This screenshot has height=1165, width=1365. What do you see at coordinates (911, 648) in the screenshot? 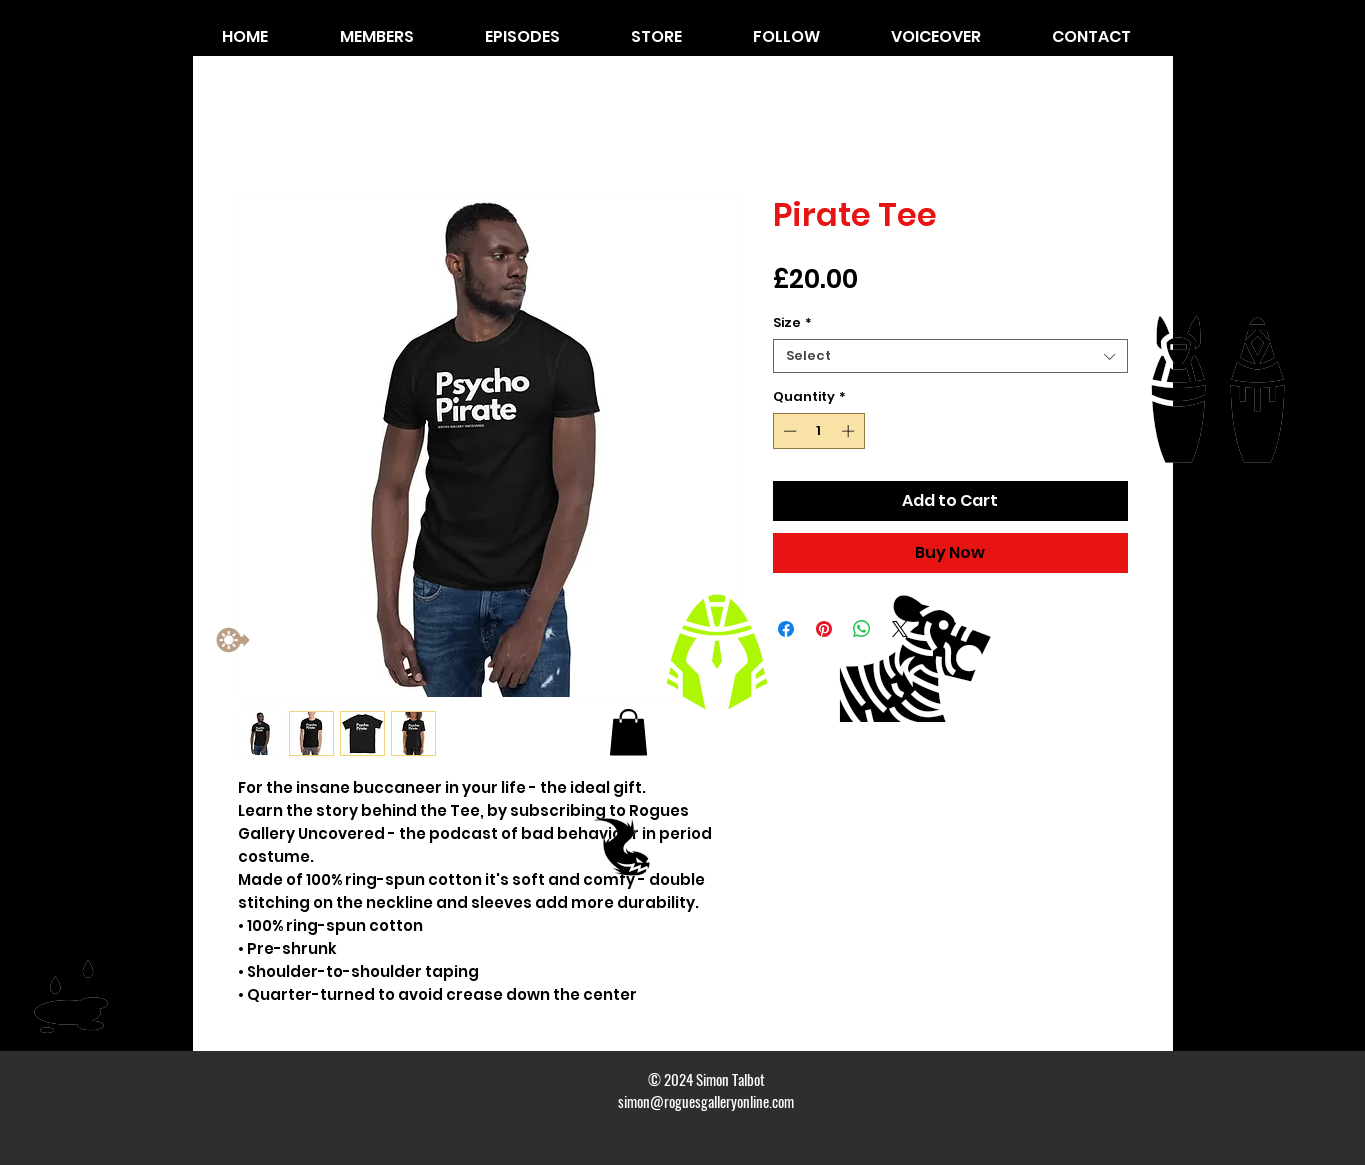
I see `represents a wildlife or animal-related feature` at bounding box center [911, 648].